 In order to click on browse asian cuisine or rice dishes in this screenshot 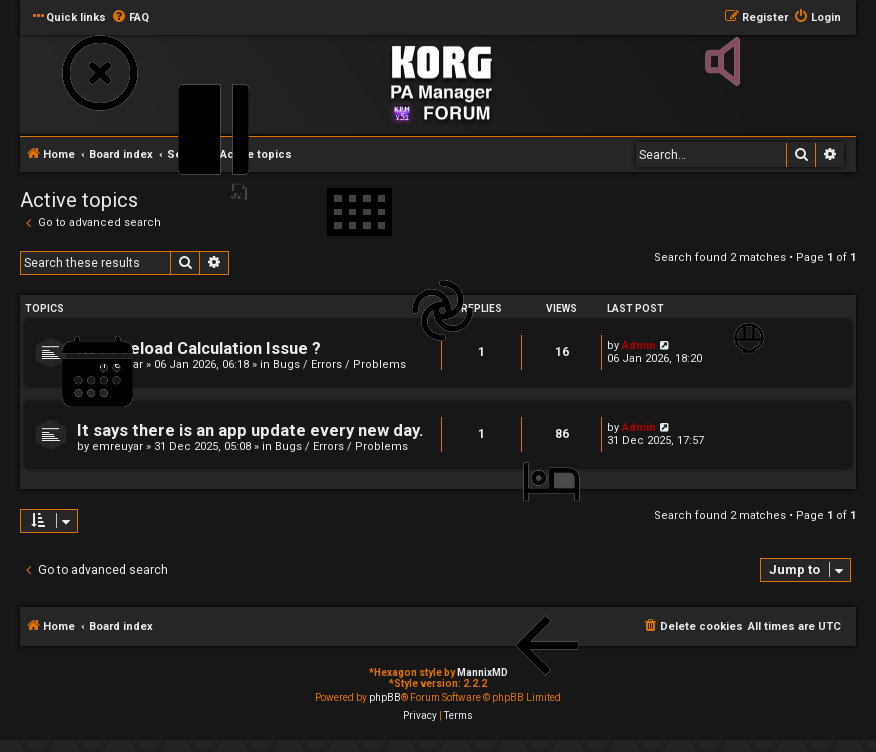, I will do `click(749, 338)`.